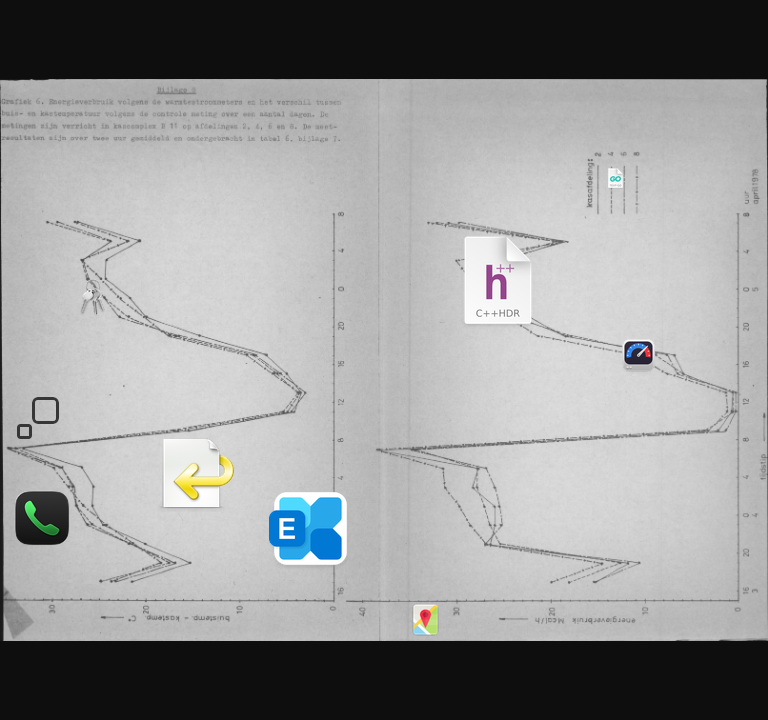  What do you see at coordinates (38, 418) in the screenshot?
I see `access connected or mounted external drives` at bounding box center [38, 418].